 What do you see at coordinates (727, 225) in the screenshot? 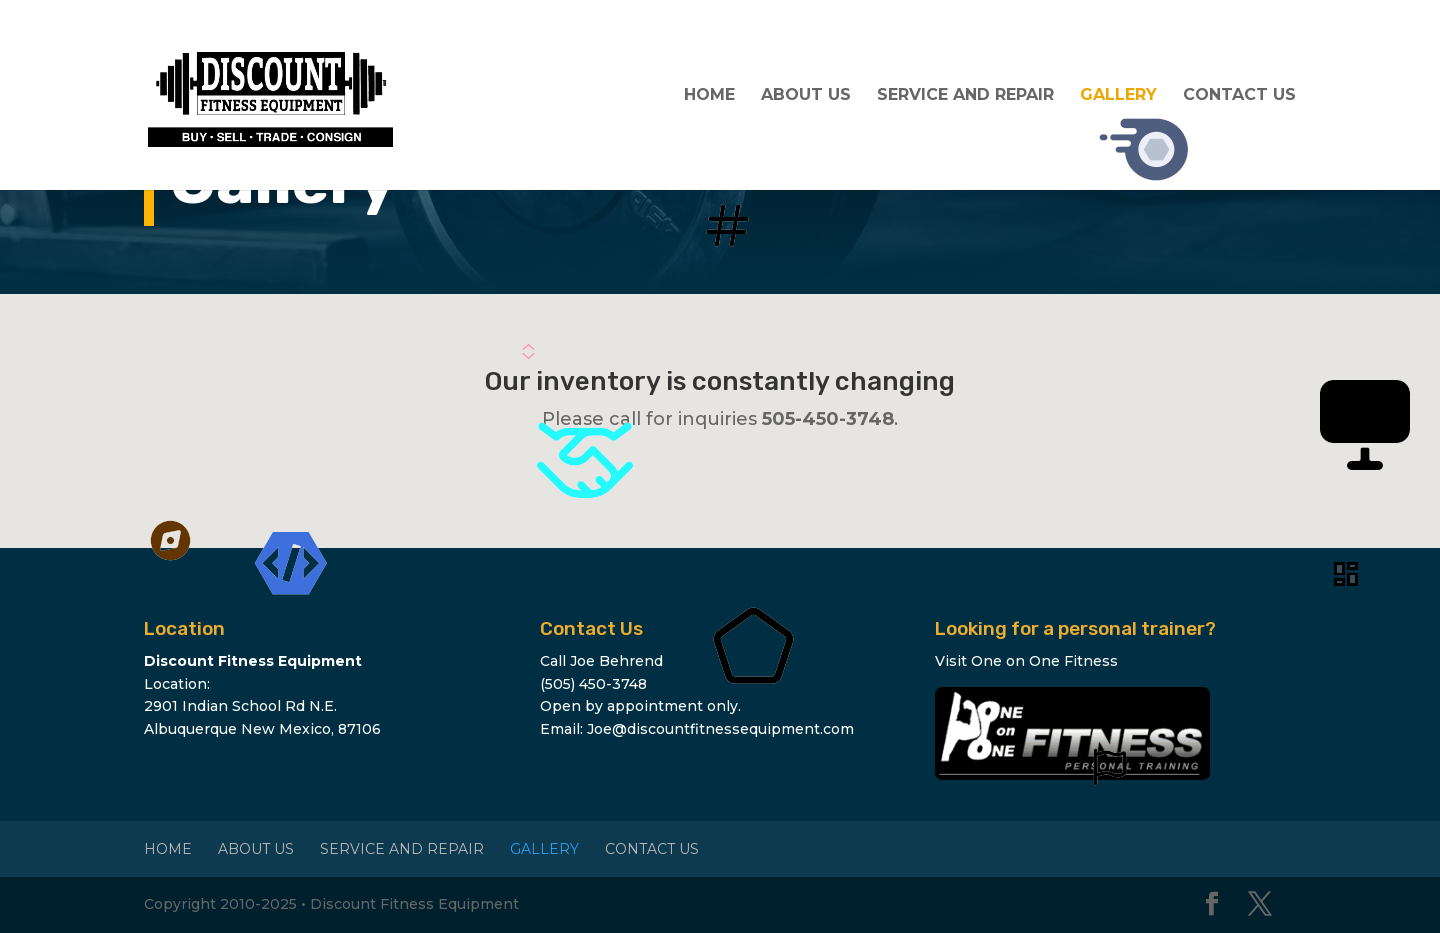
I see `access a text channel in discord` at bounding box center [727, 225].